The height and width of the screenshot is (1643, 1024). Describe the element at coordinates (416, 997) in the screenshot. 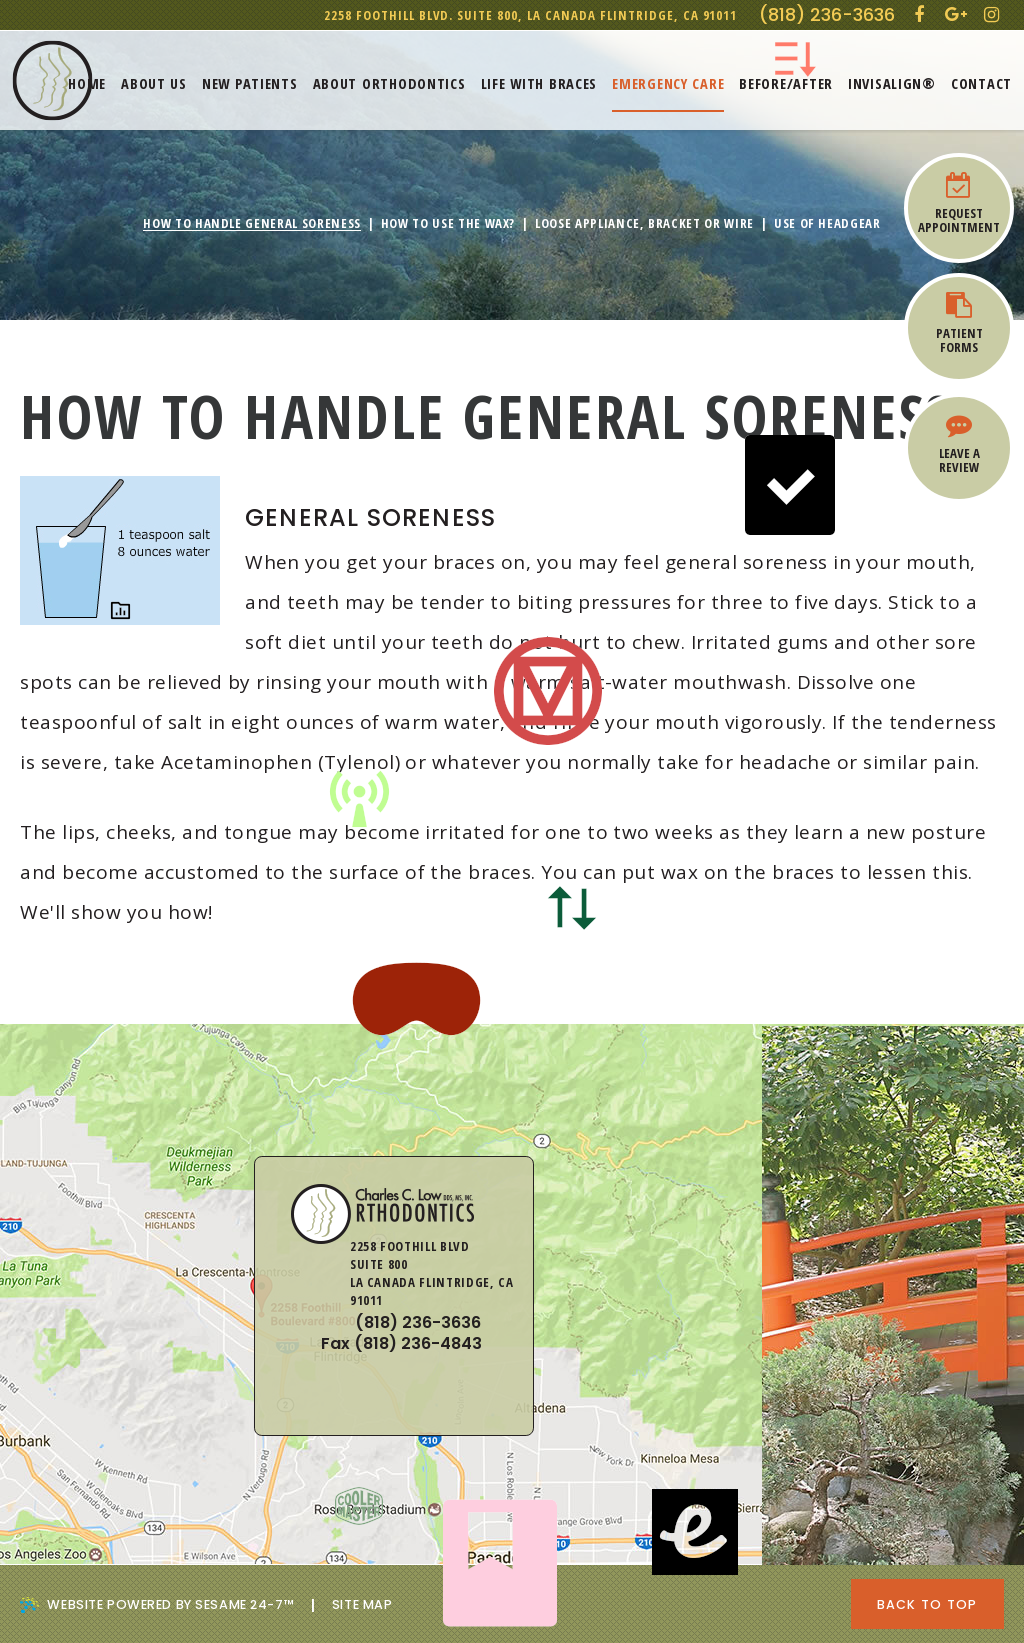

I see `access virtual reality or immersive mode` at that location.